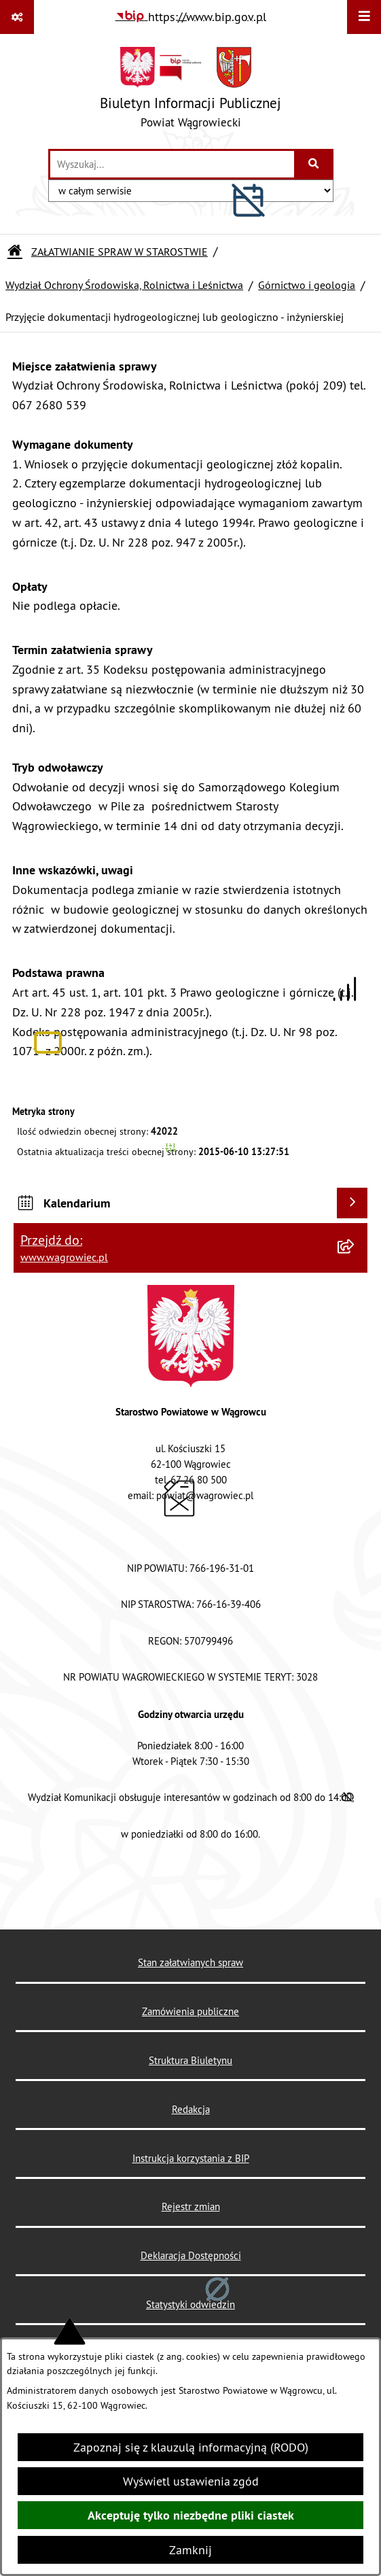  I want to click on indicates fuel or gas station nearby, so click(179, 1498).